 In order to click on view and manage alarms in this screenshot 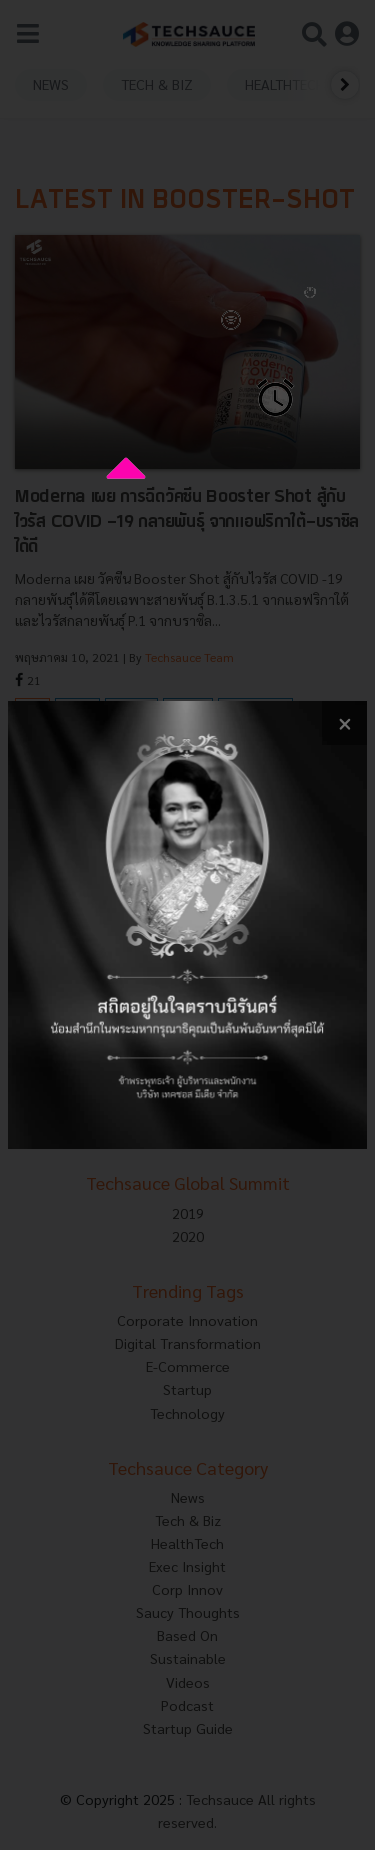, I will do `click(275, 397)`.